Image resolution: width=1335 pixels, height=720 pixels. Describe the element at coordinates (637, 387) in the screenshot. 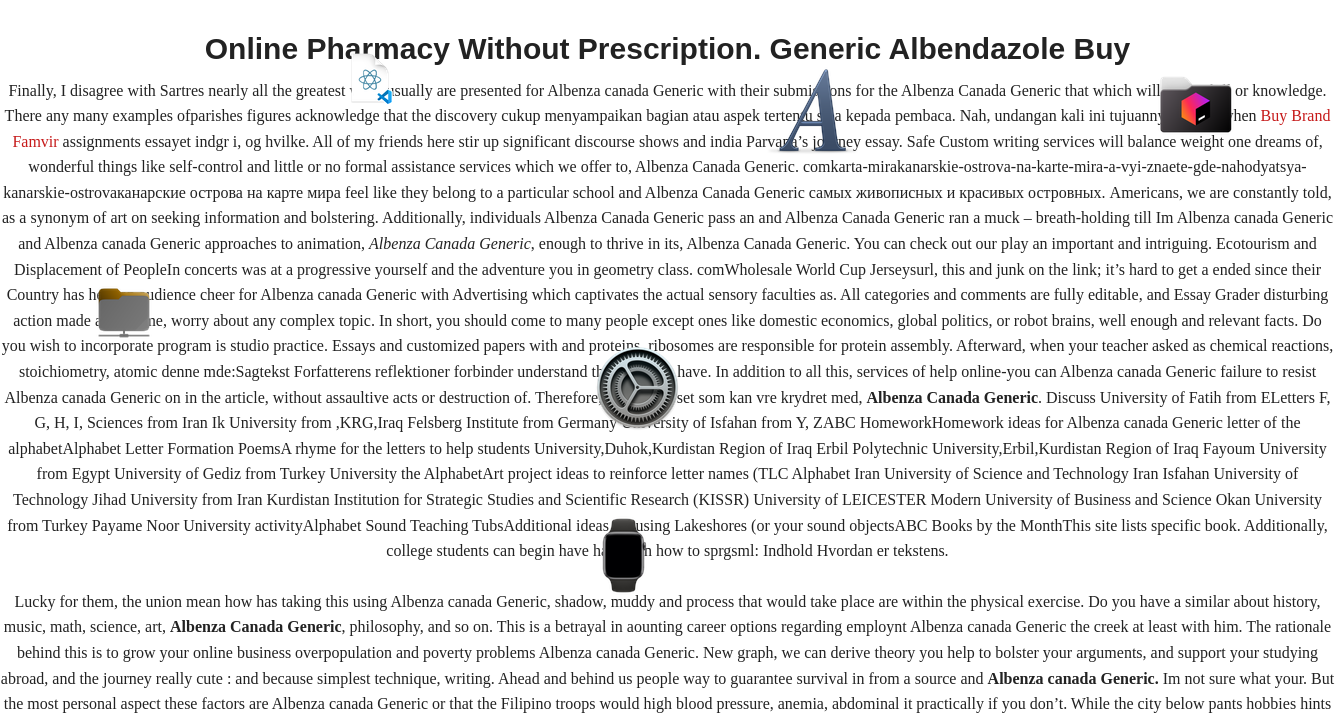

I see `open system preferences or settings` at that location.